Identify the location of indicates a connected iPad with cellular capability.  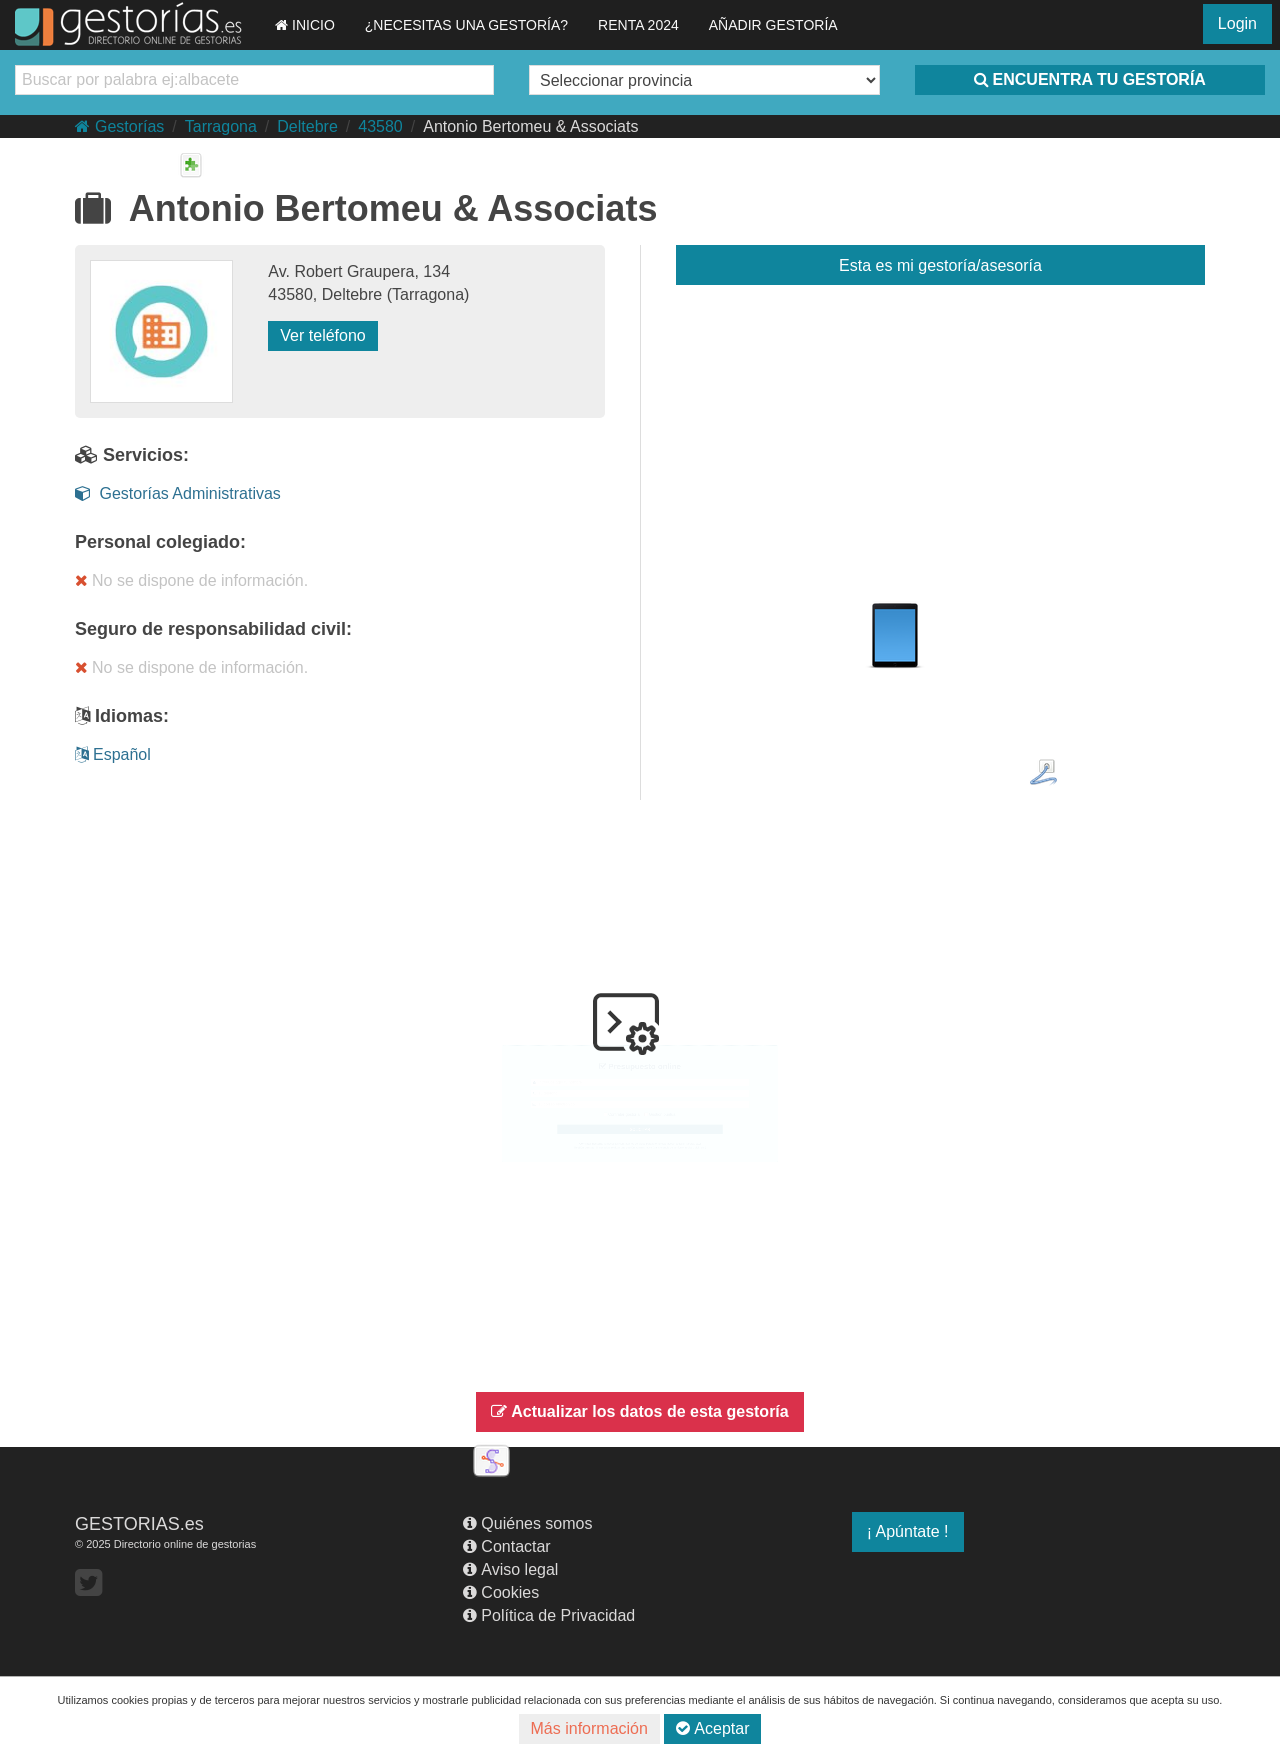
(895, 635).